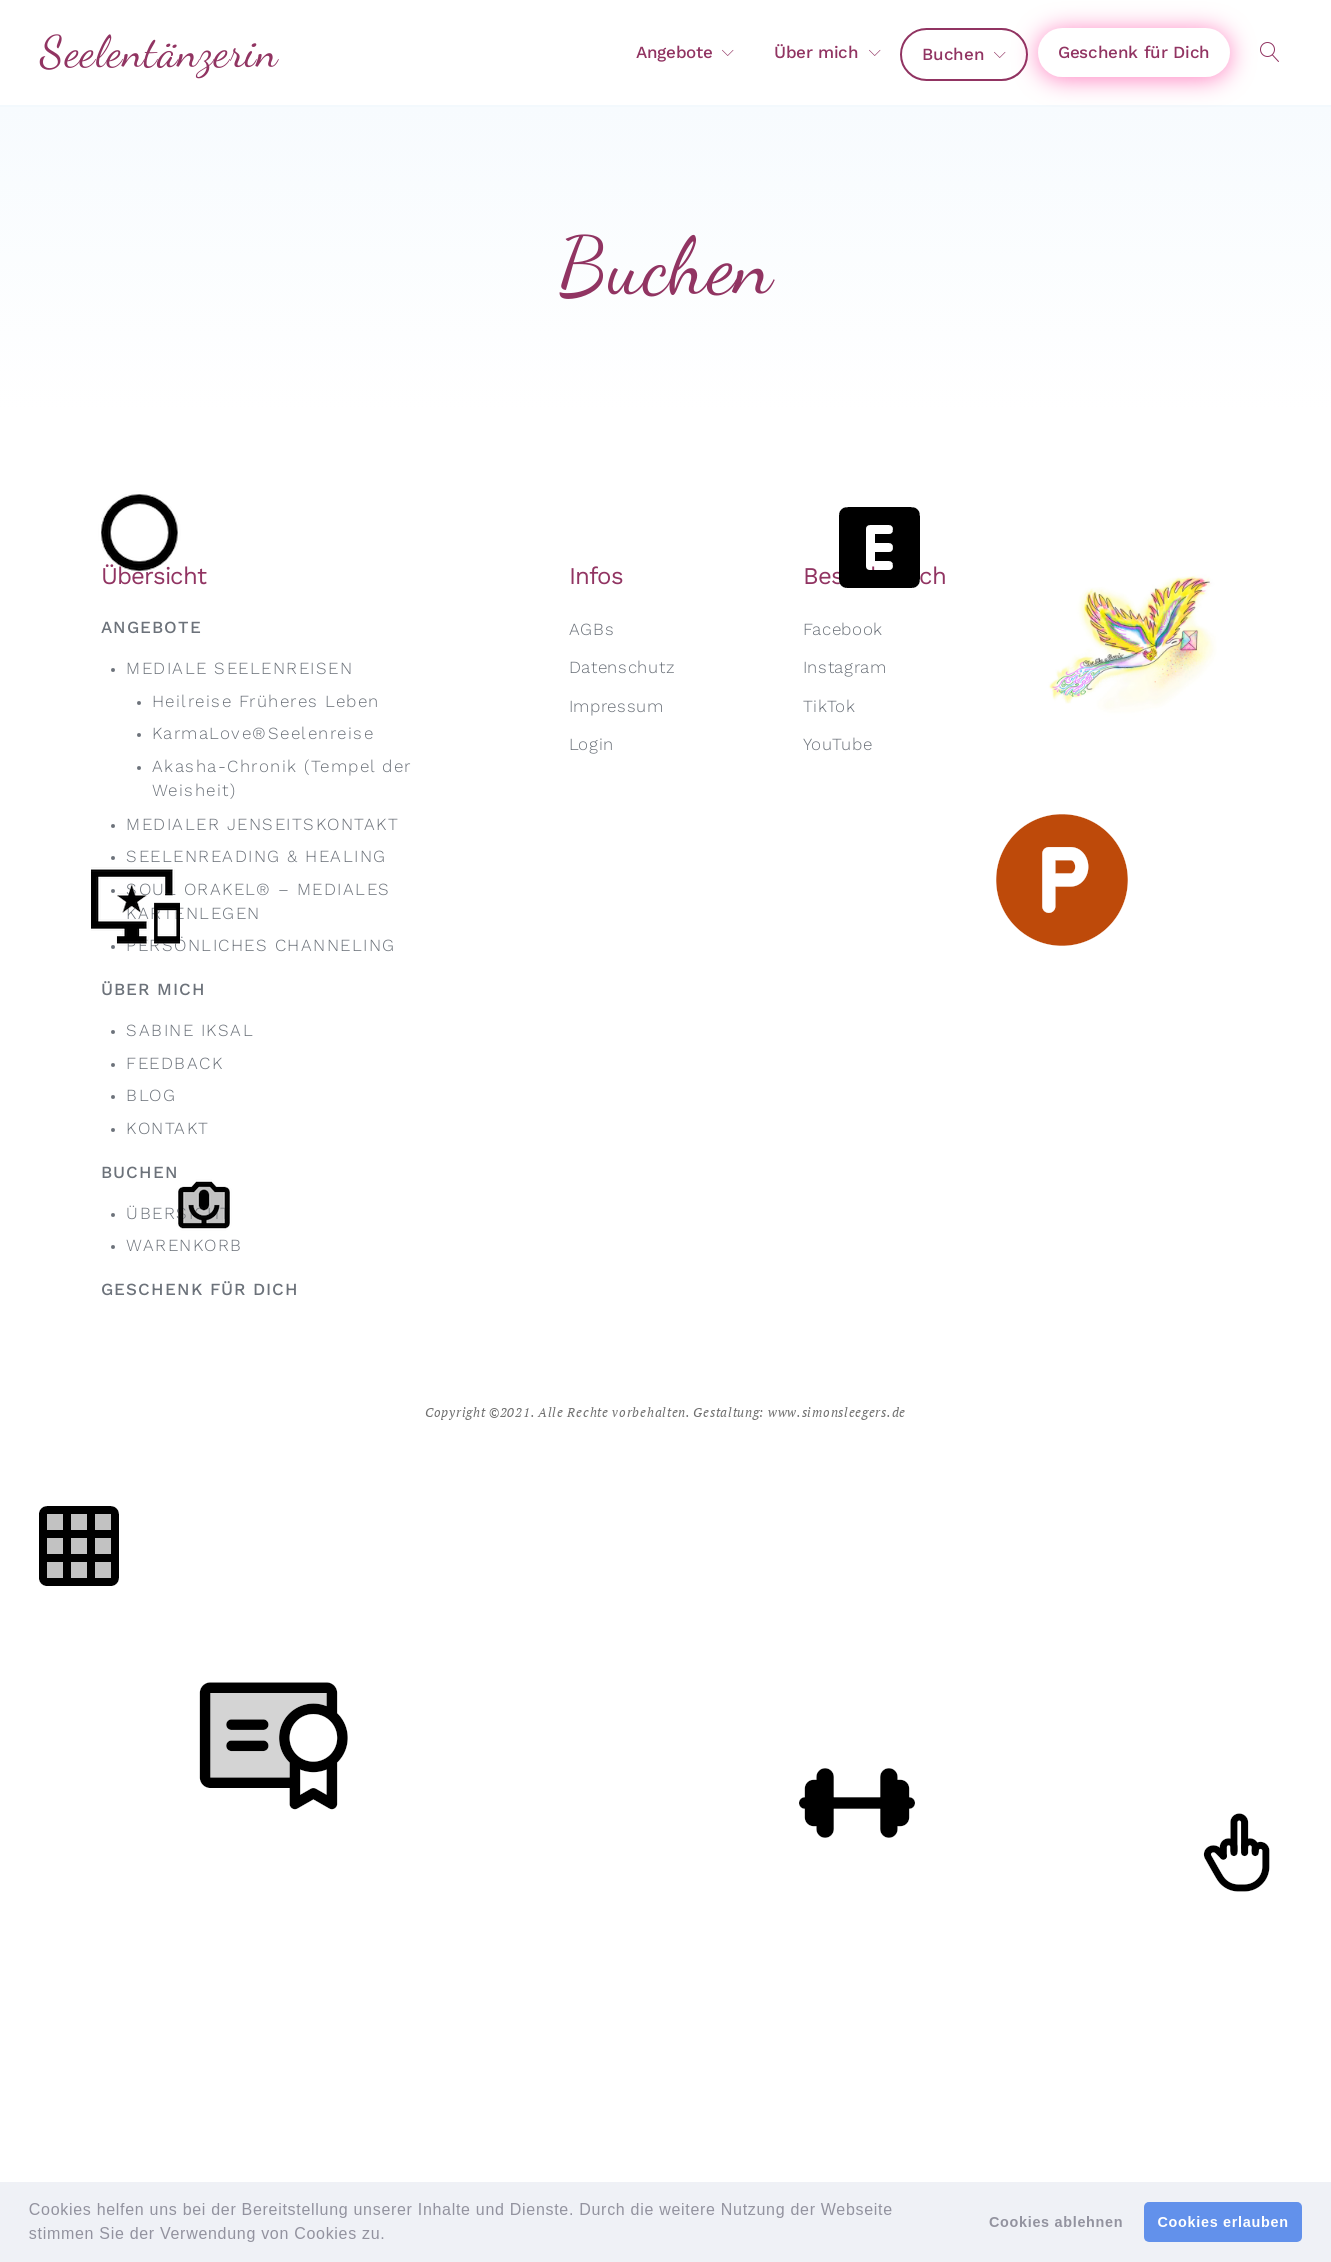  I want to click on view certification or credentials, so click(268, 1740).